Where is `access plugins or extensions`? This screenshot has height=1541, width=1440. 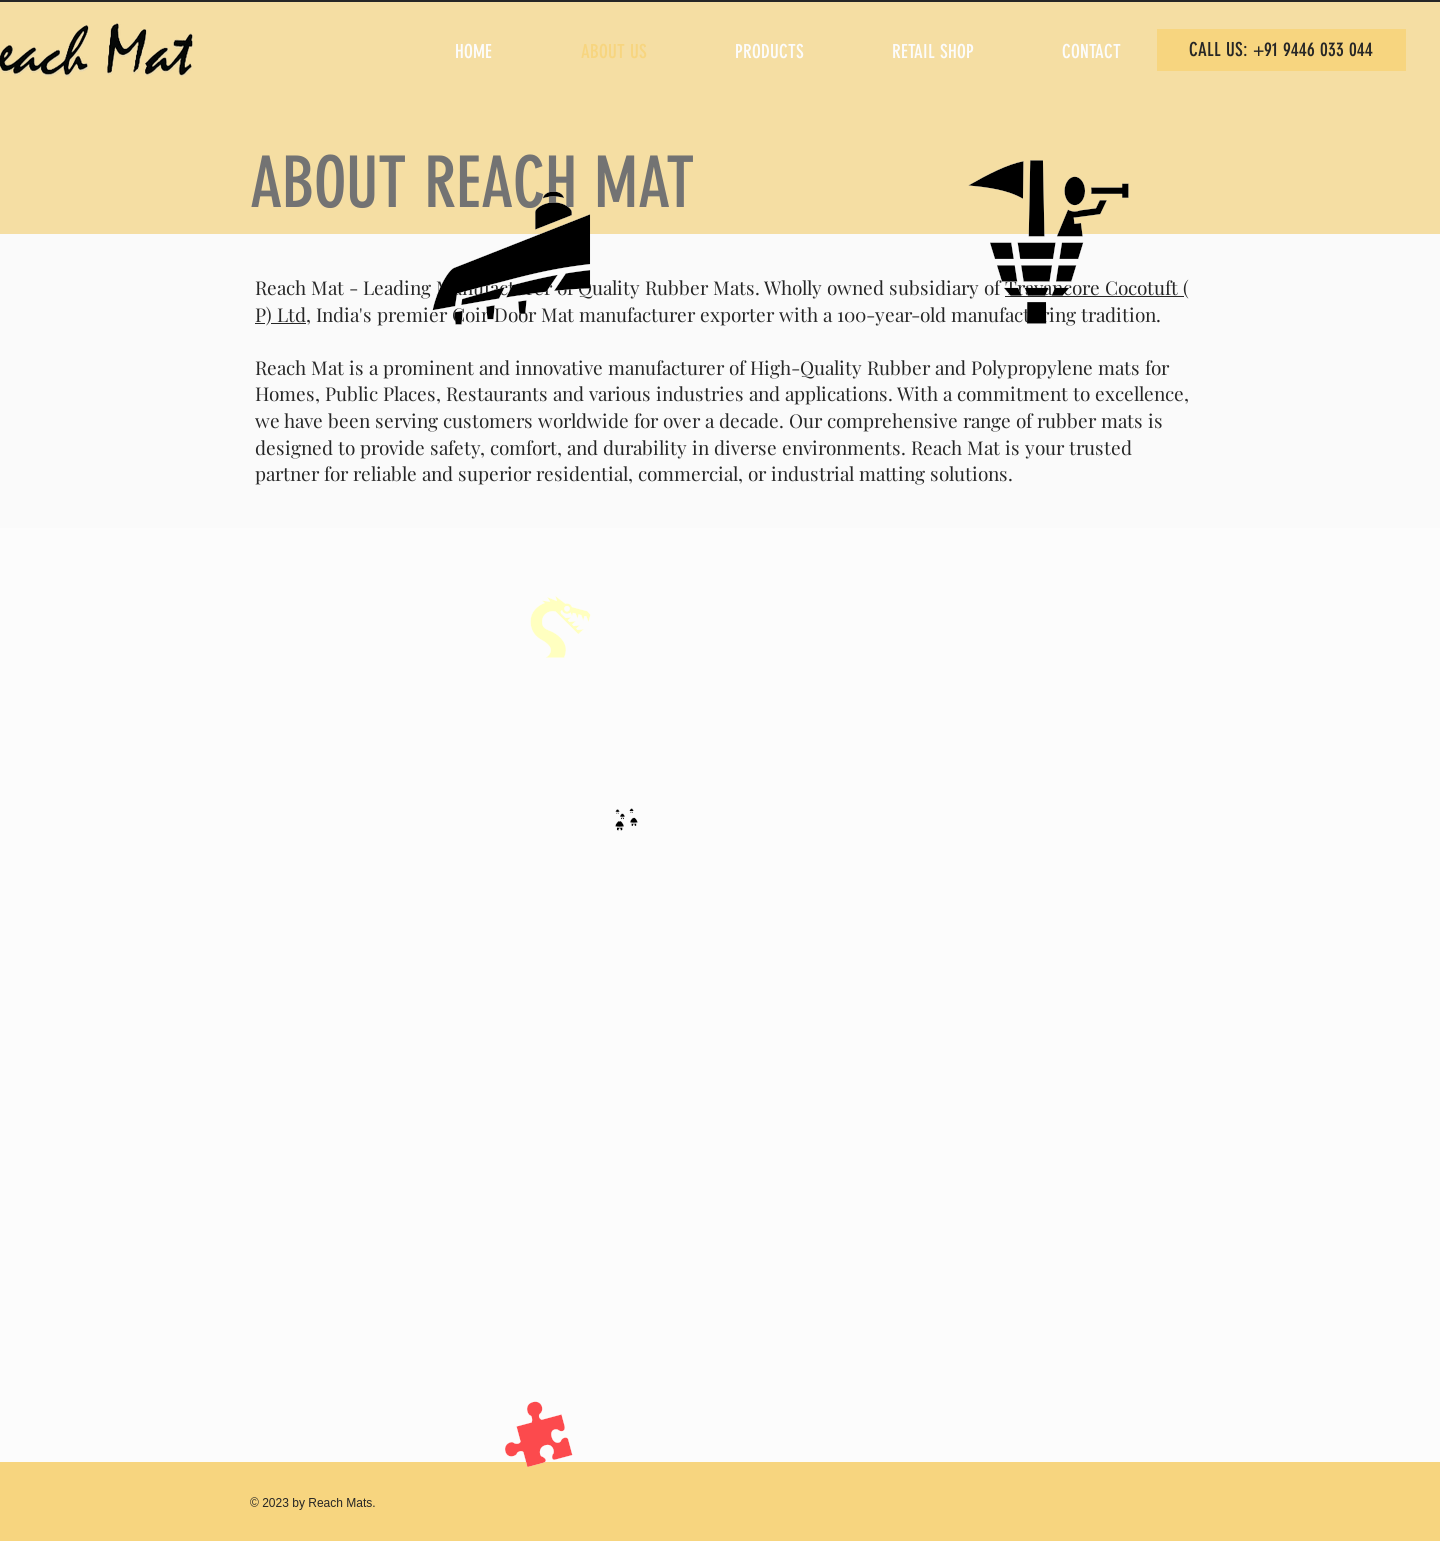
access plugins or extensions is located at coordinates (538, 1434).